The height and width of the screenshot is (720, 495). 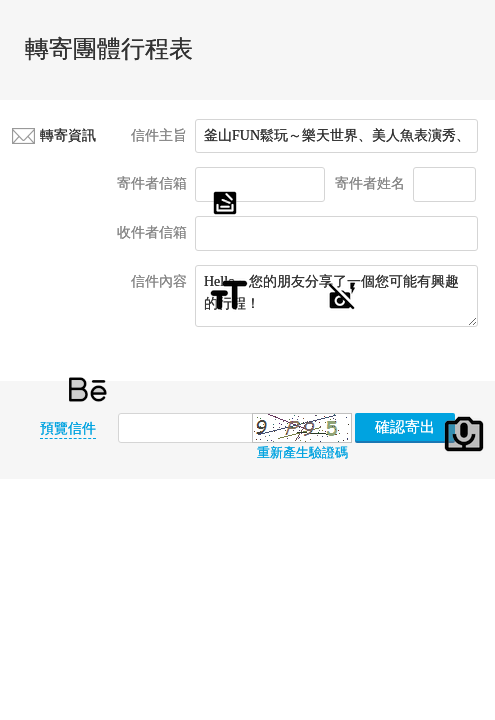 I want to click on camera flash is disabled, so click(x=342, y=295).